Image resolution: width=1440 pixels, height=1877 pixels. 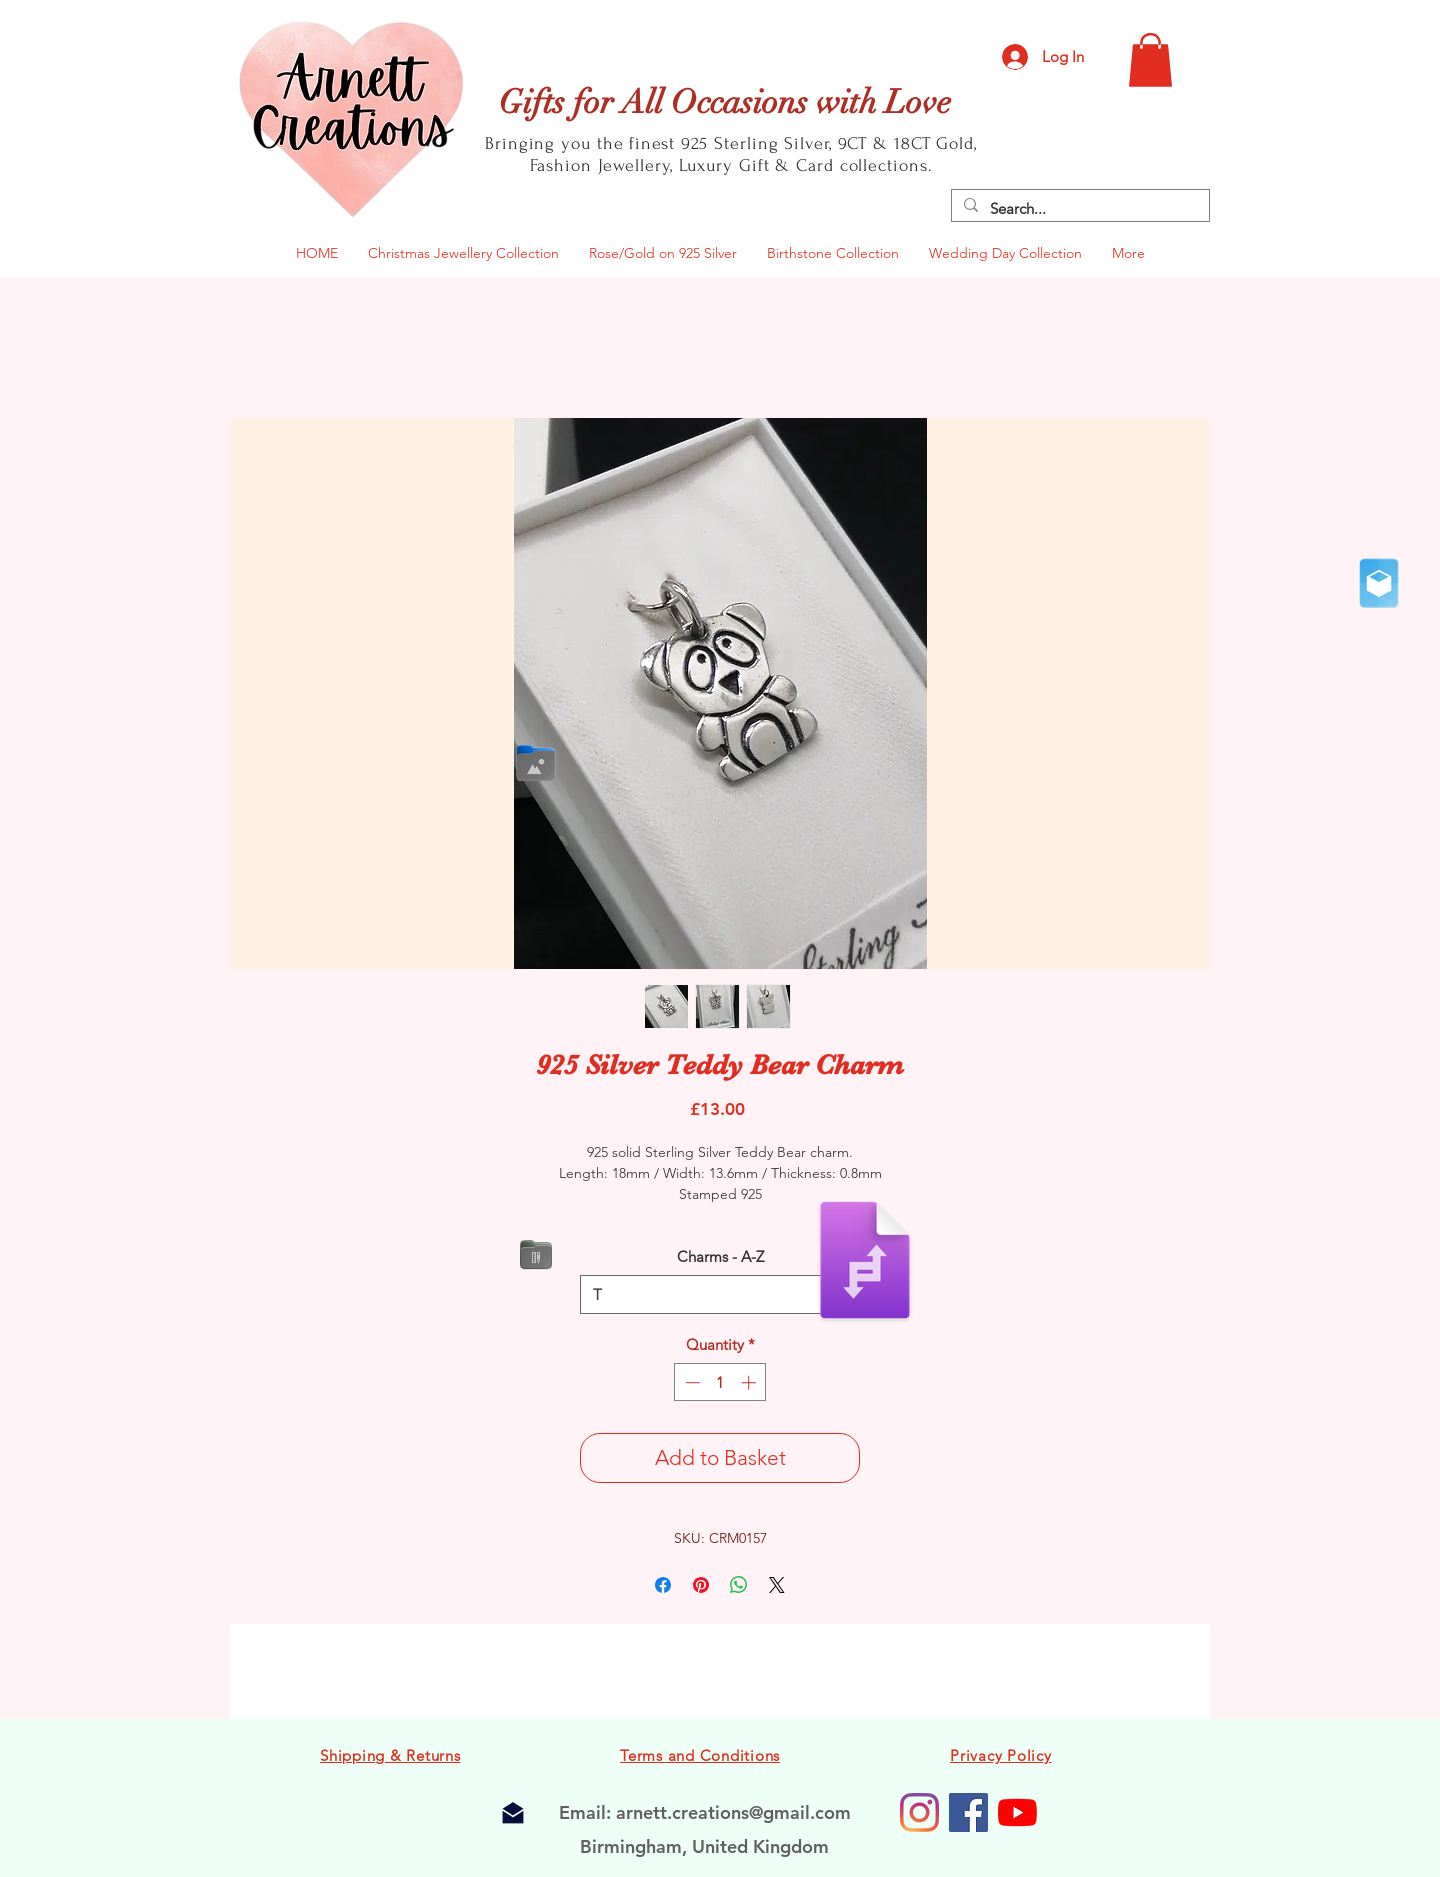 What do you see at coordinates (536, 1254) in the screenshot?
I see `open templates folder` at bounding box center [536, 1254].